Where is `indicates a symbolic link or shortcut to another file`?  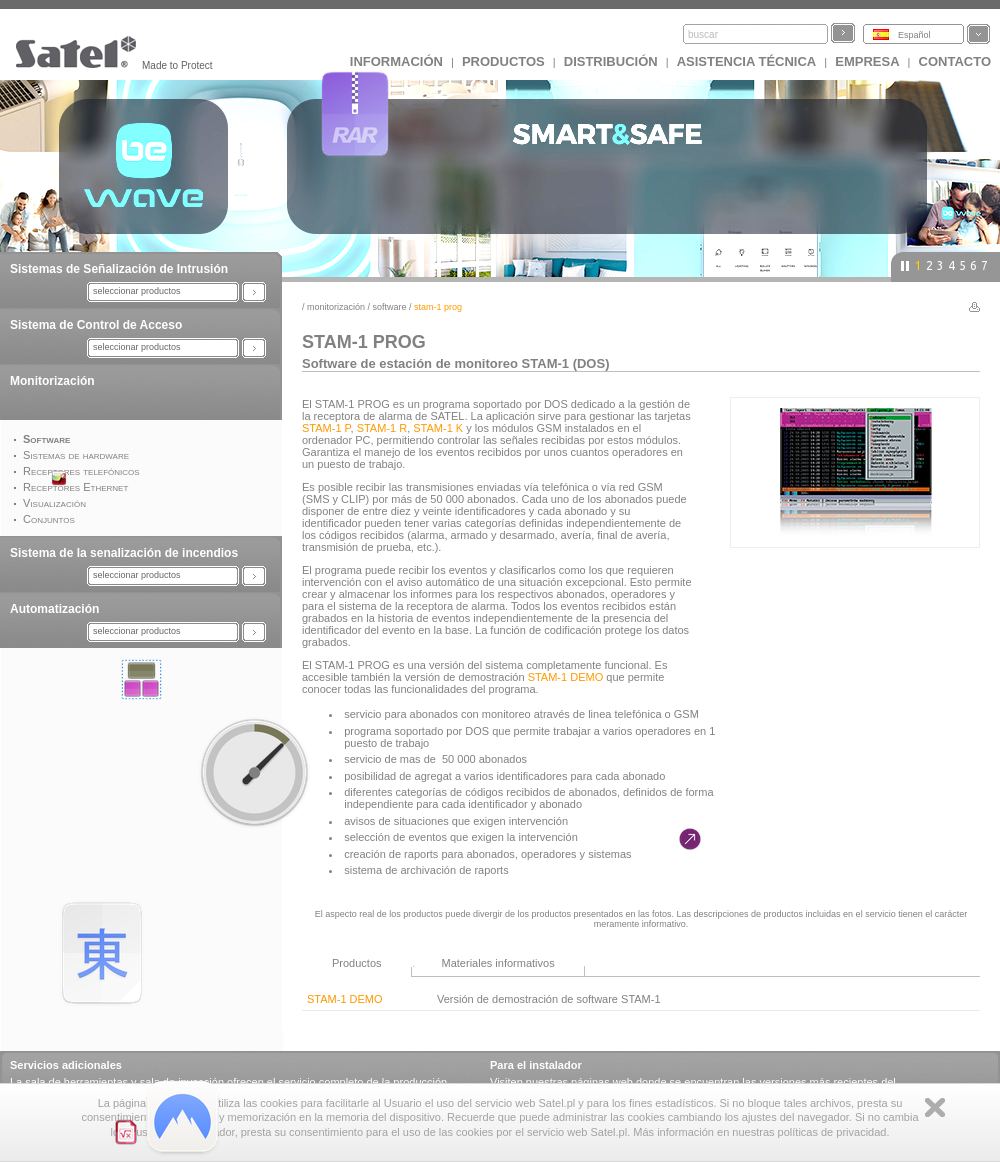
indicates a symbolic link or shortcut to another file is located at coordinates (690, 839).